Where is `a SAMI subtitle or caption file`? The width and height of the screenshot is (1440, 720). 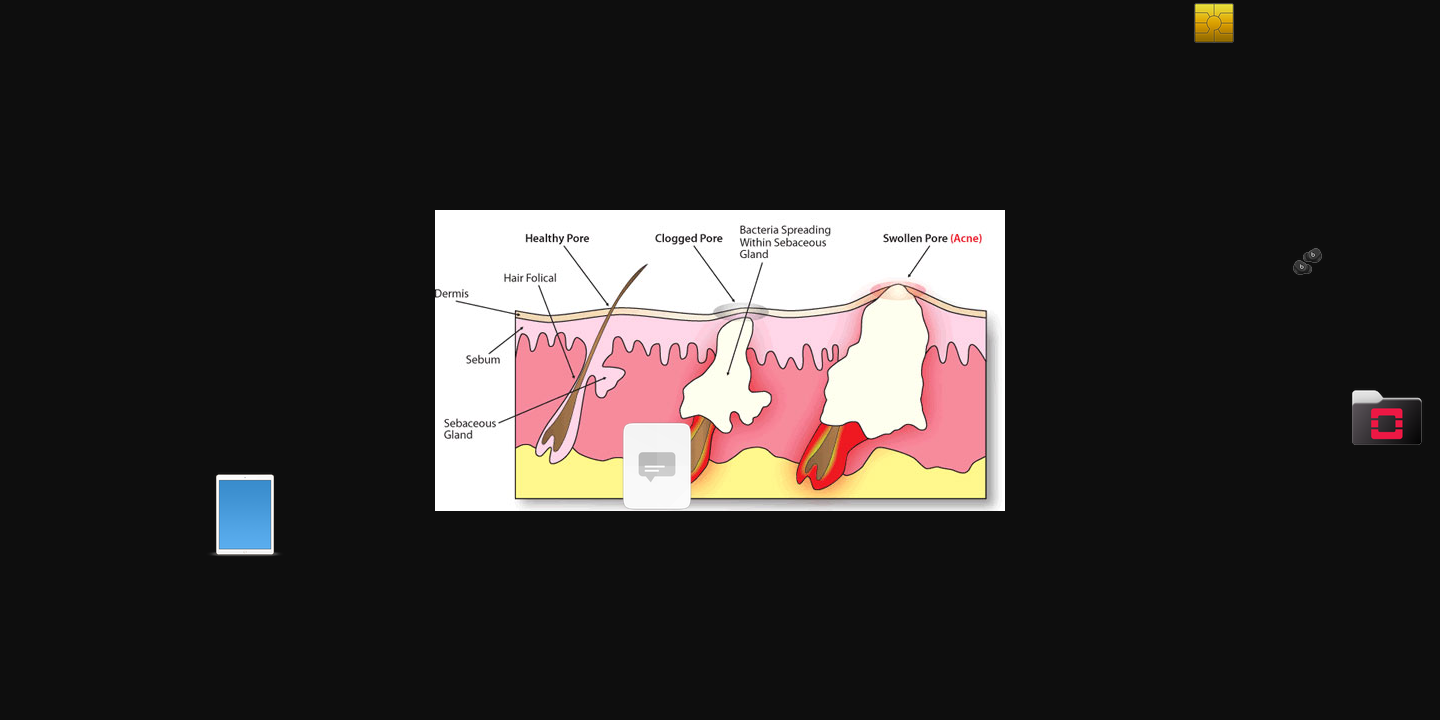 a SAMI subtitle or caption file is located at coordinates (657, 466).